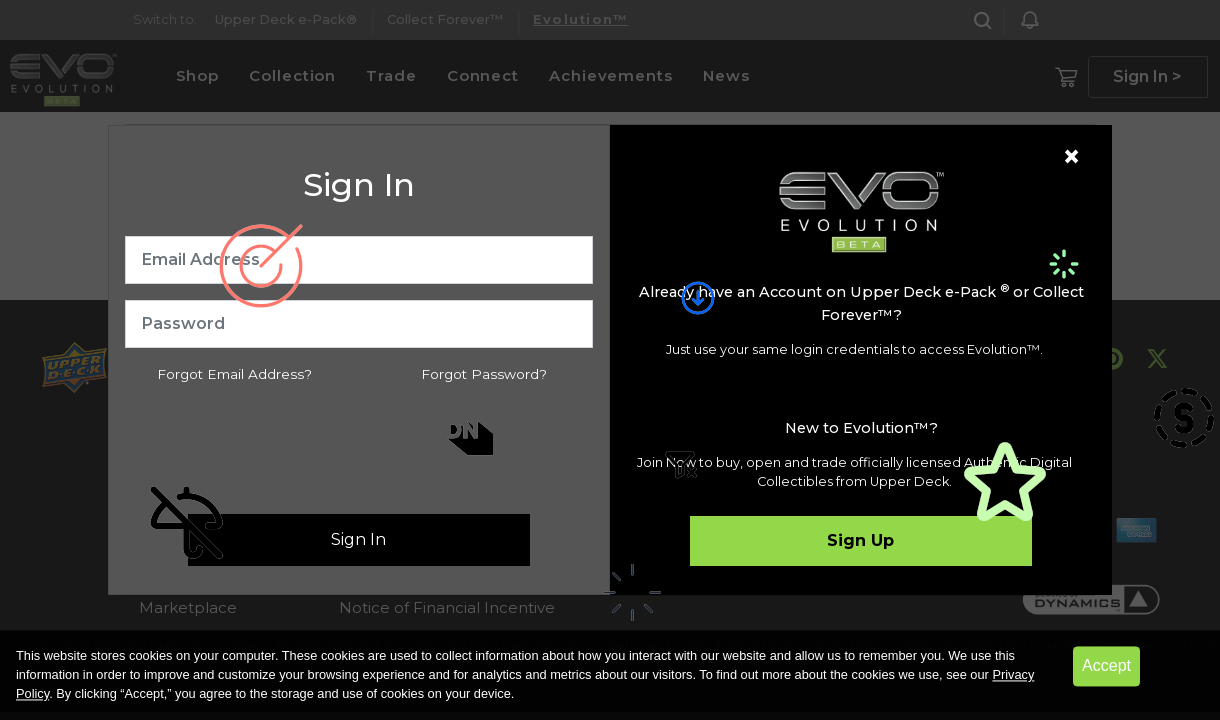 This screenshot has height=720, width=1220. Describe the element at coordinates (186, 522) in the screenshot. I see `indicates weather protection is disabled` at that location.